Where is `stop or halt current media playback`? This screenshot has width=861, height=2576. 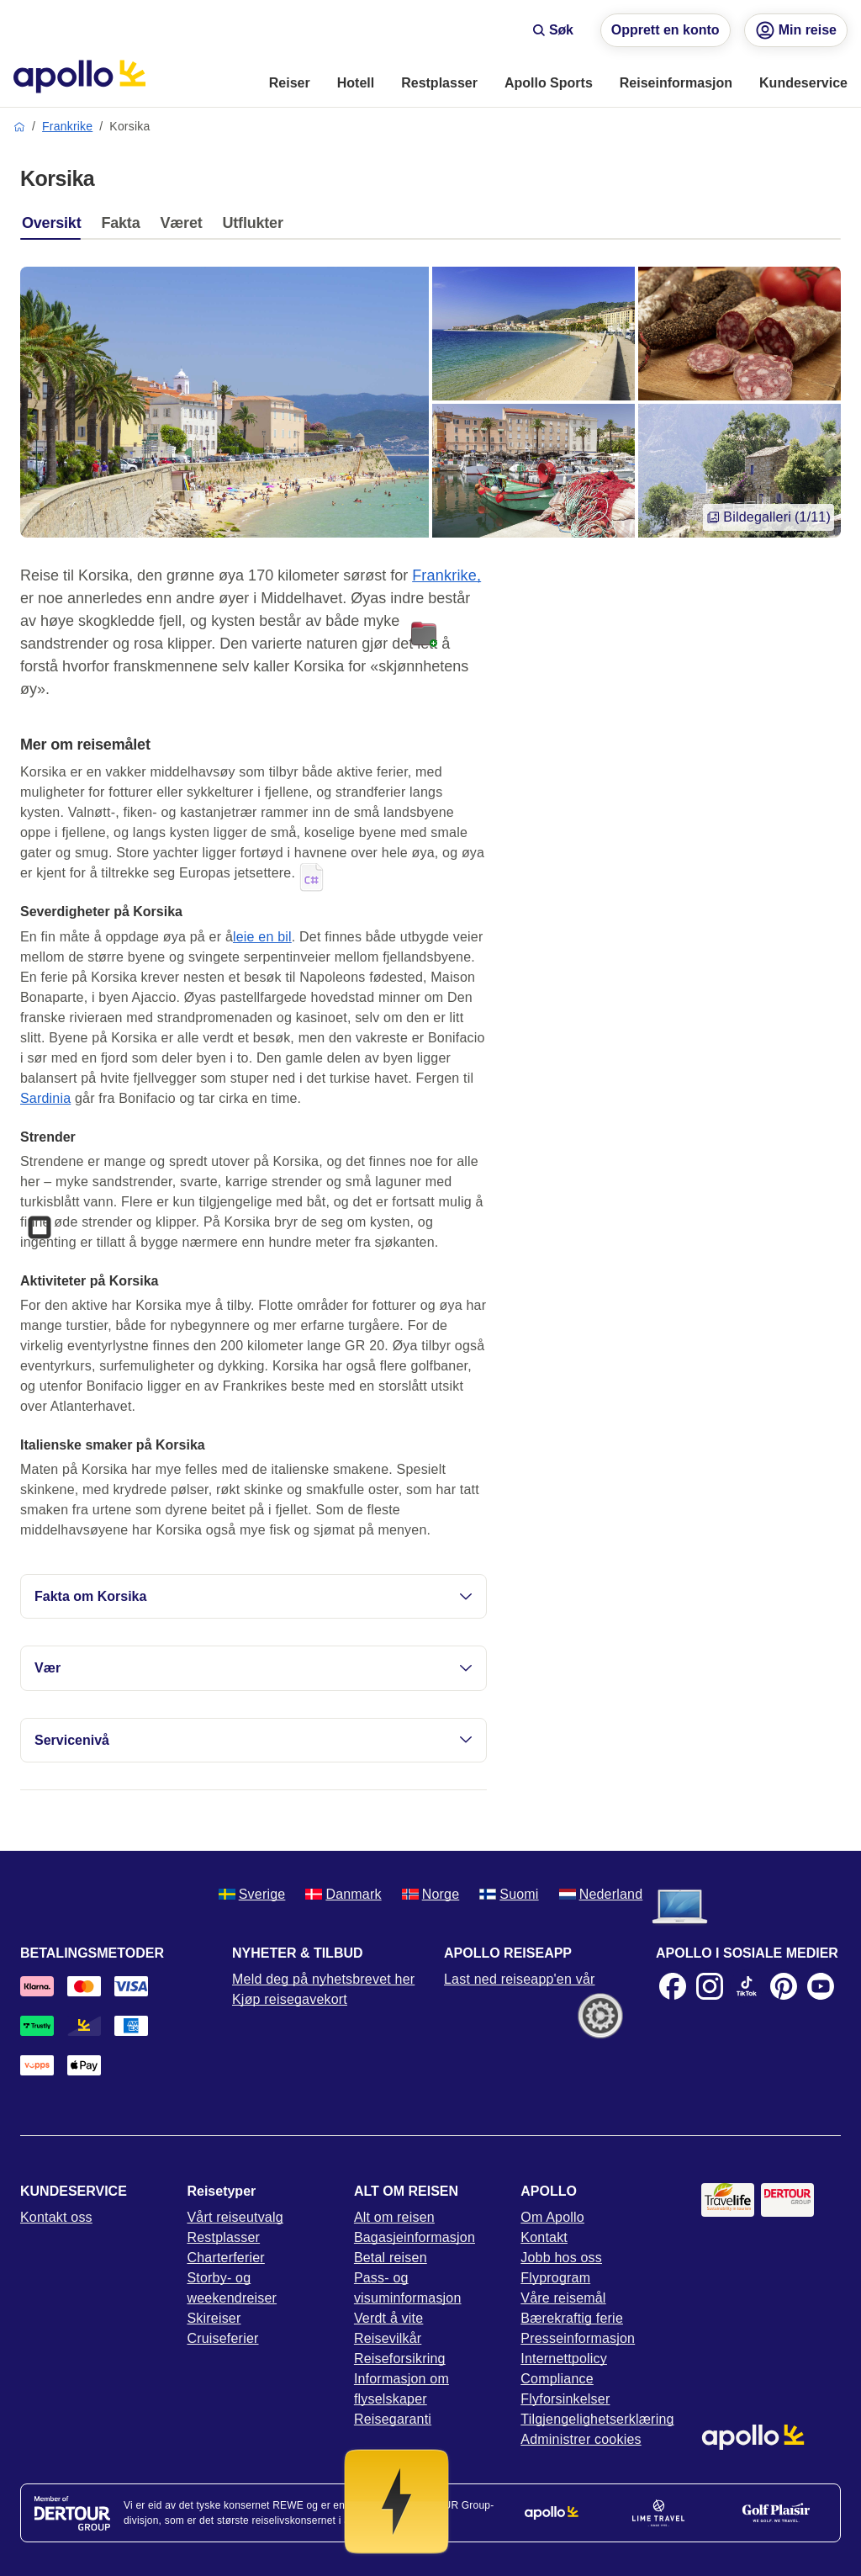
stop or halt current media playback is located at coordinates (60, 1206).